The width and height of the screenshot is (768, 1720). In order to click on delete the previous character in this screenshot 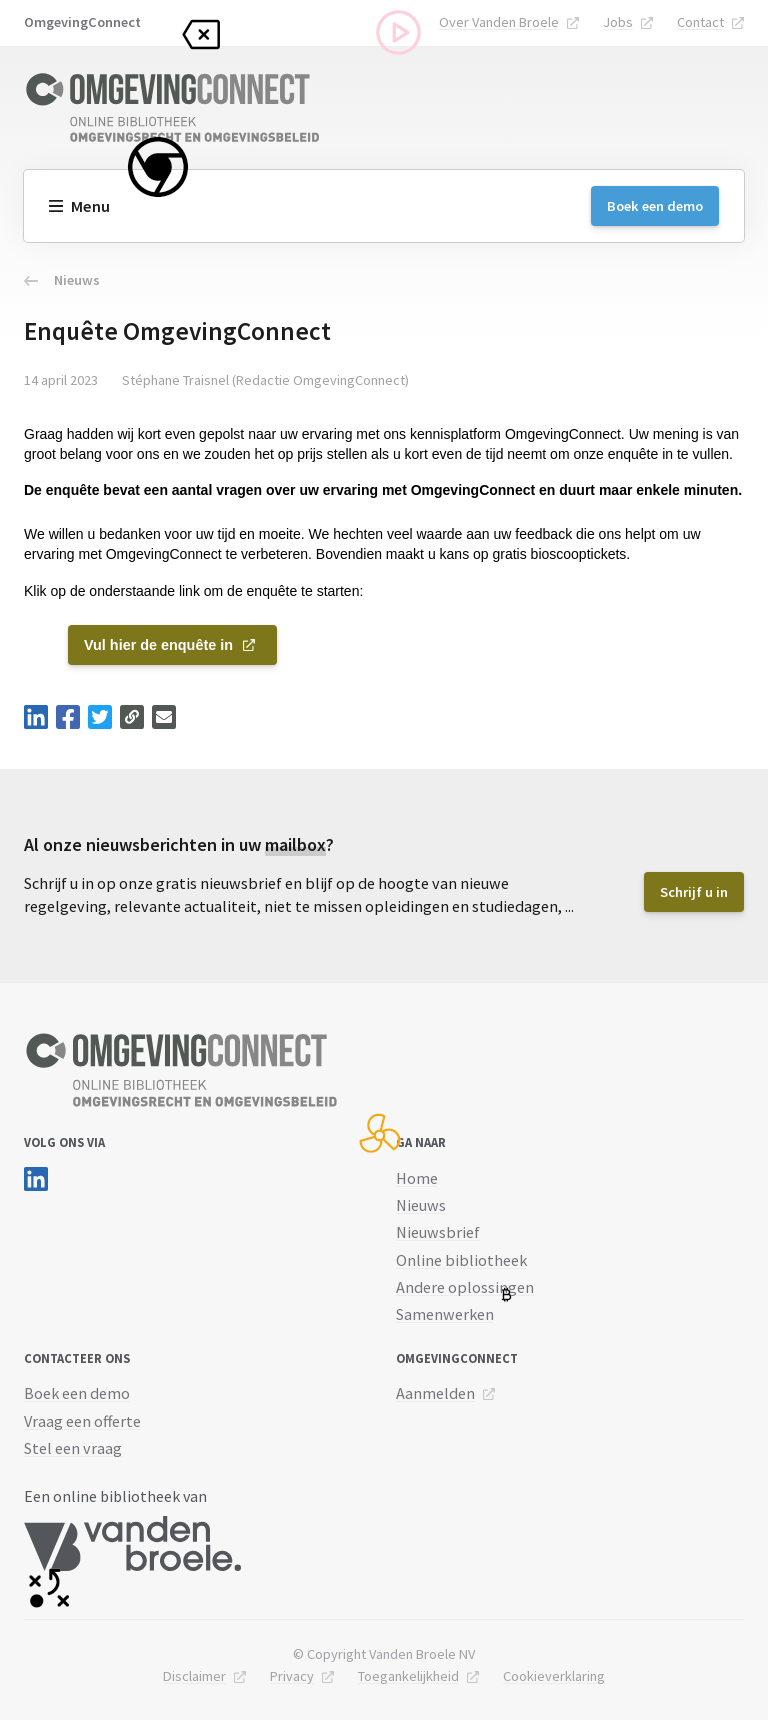, I will do `click(202, 34)`.